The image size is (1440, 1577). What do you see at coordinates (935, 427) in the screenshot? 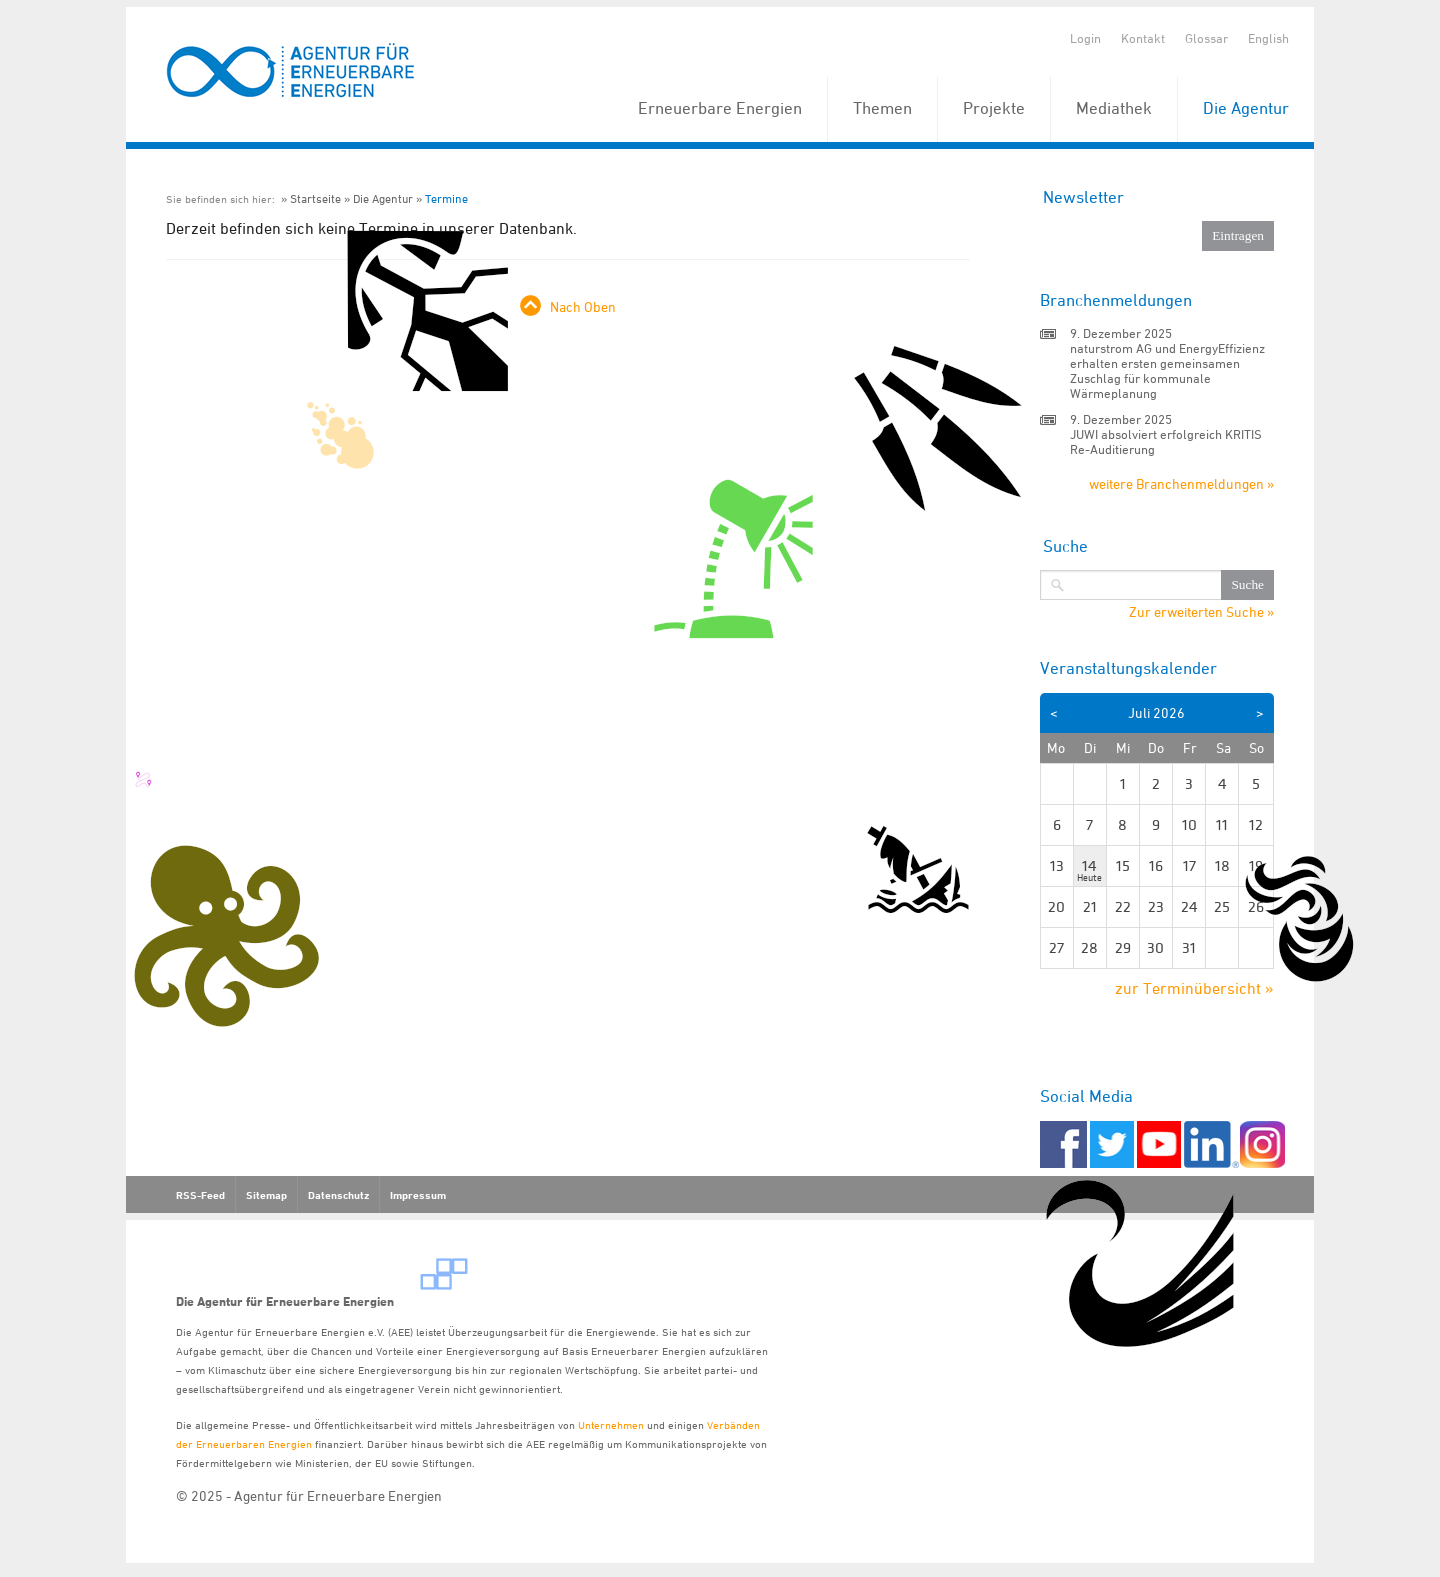
I see `access kitchen tools or cutlery options` at bounding box center [935, 427].